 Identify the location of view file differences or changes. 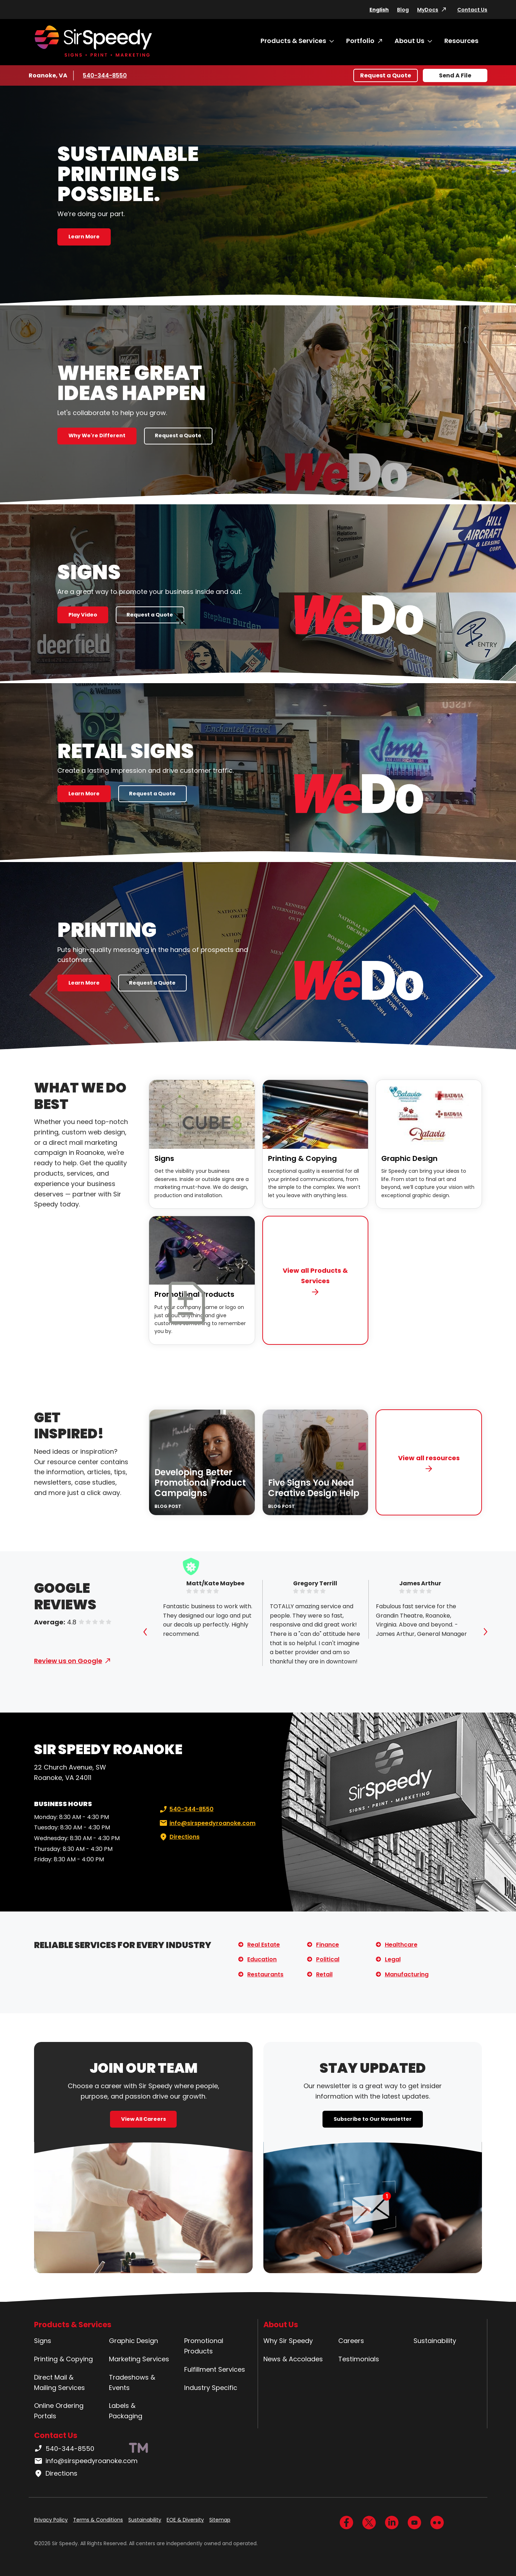
(187, 1303).